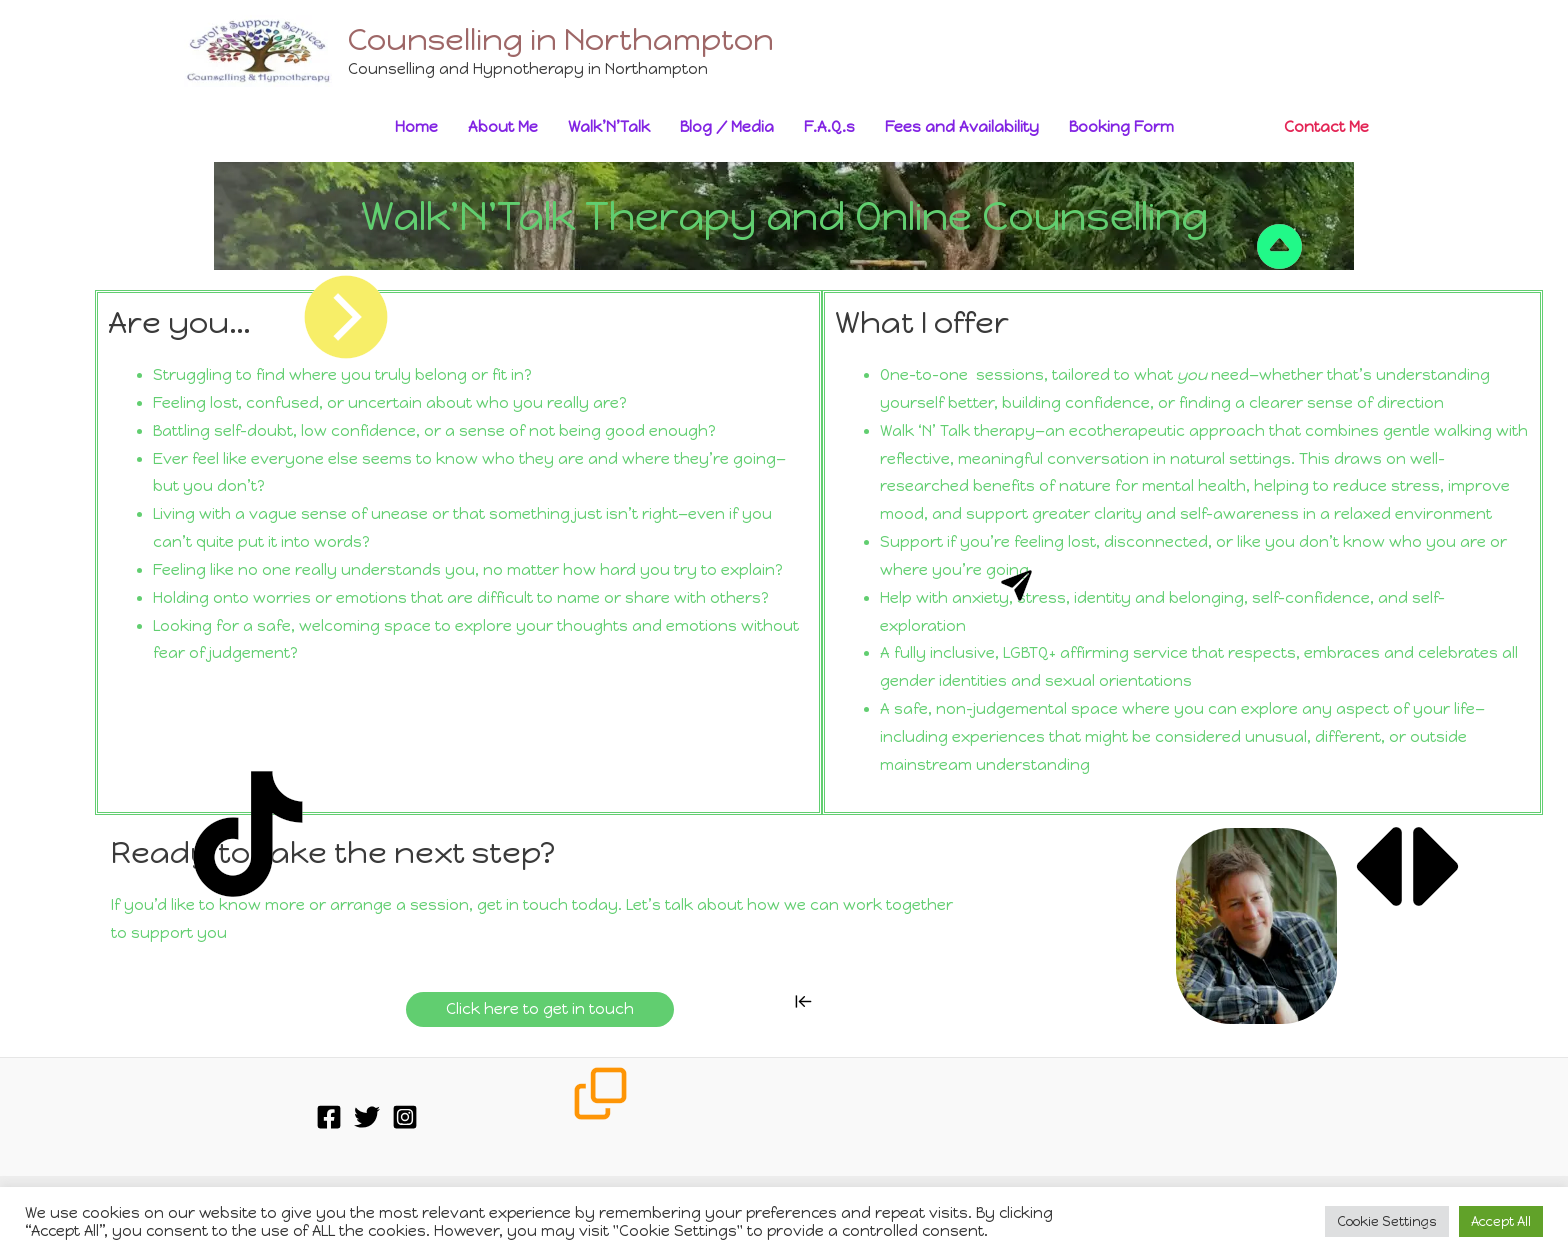 This screenshot has width=1568, height=1256. I want to click on send a message, so click(1016, 585).